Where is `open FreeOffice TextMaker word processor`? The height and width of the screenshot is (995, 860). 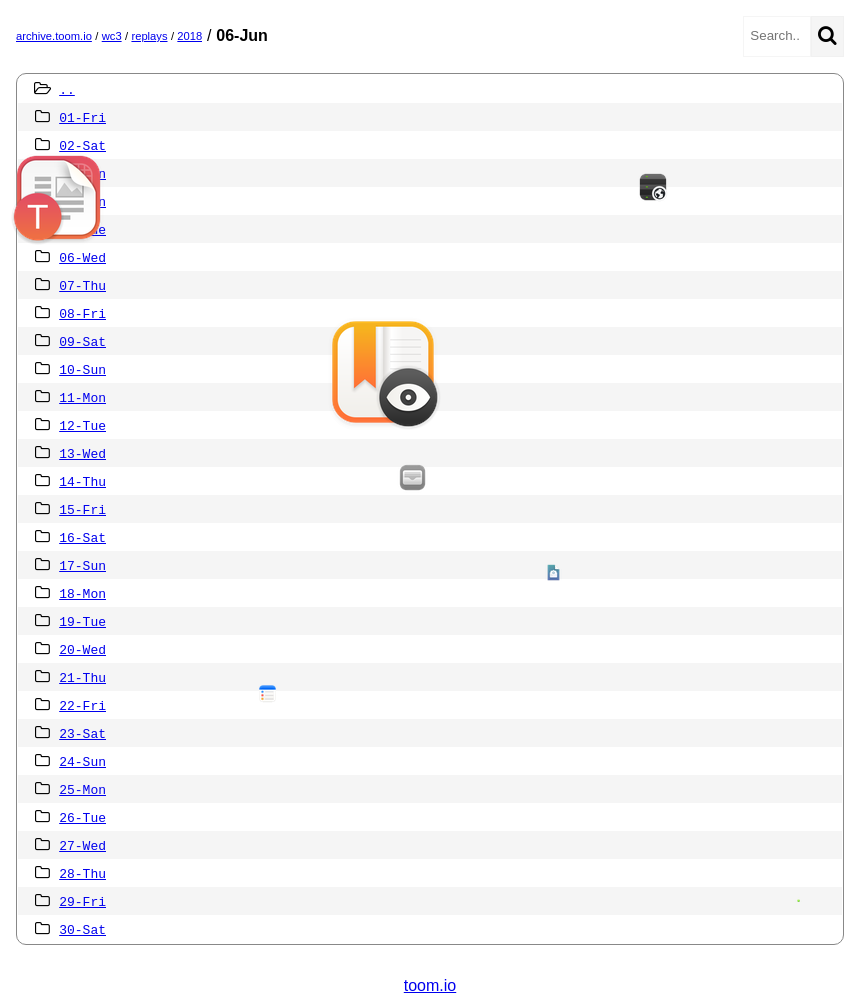 open FreeOffice TextMaker word processor is located at coordinates (58, 197).